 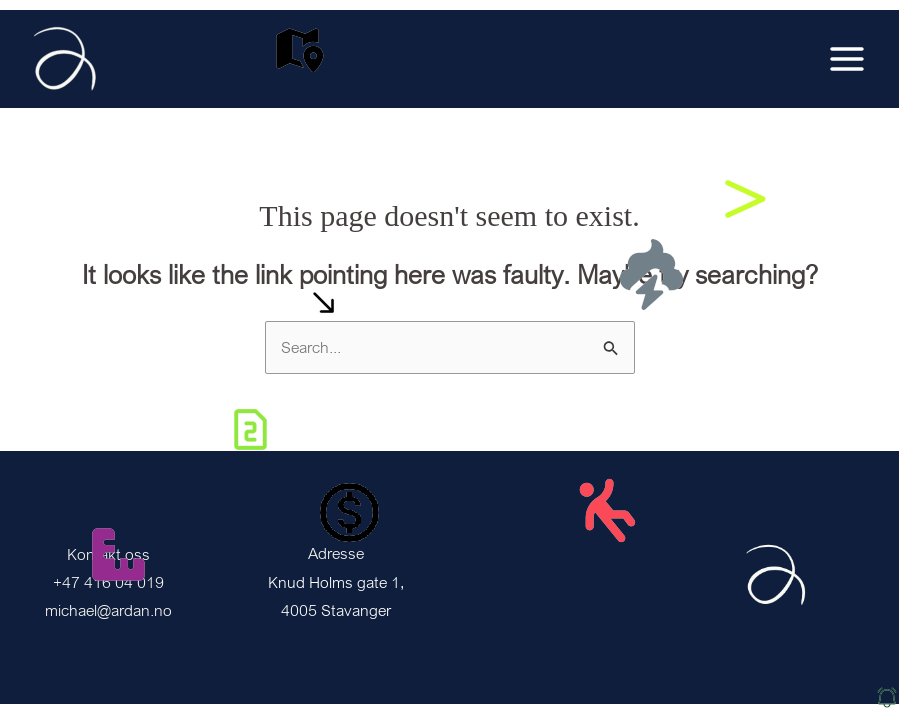 I want to click on view earnings or account balance, so click(x=349, y=512).